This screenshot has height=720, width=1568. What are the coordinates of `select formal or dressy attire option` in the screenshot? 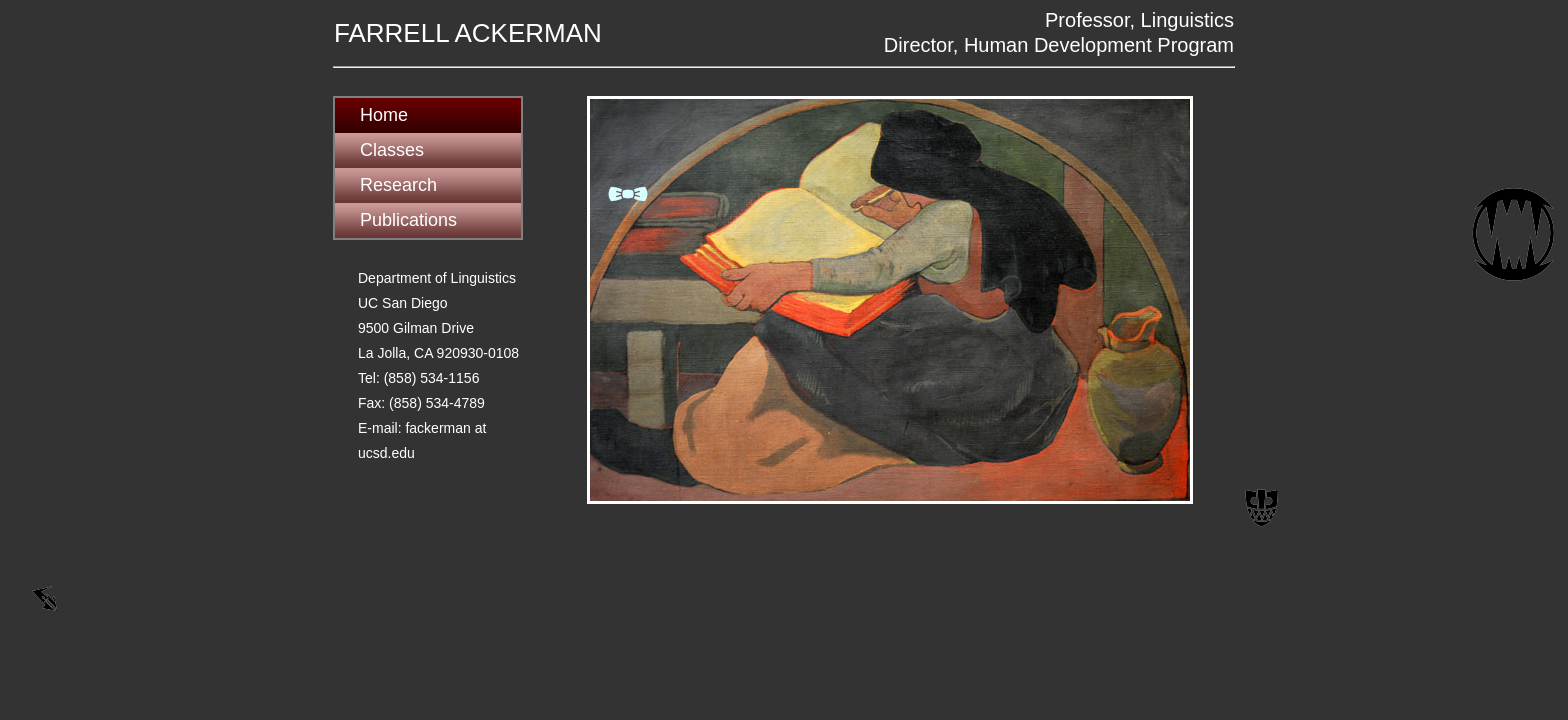 It's located at (628, 194).